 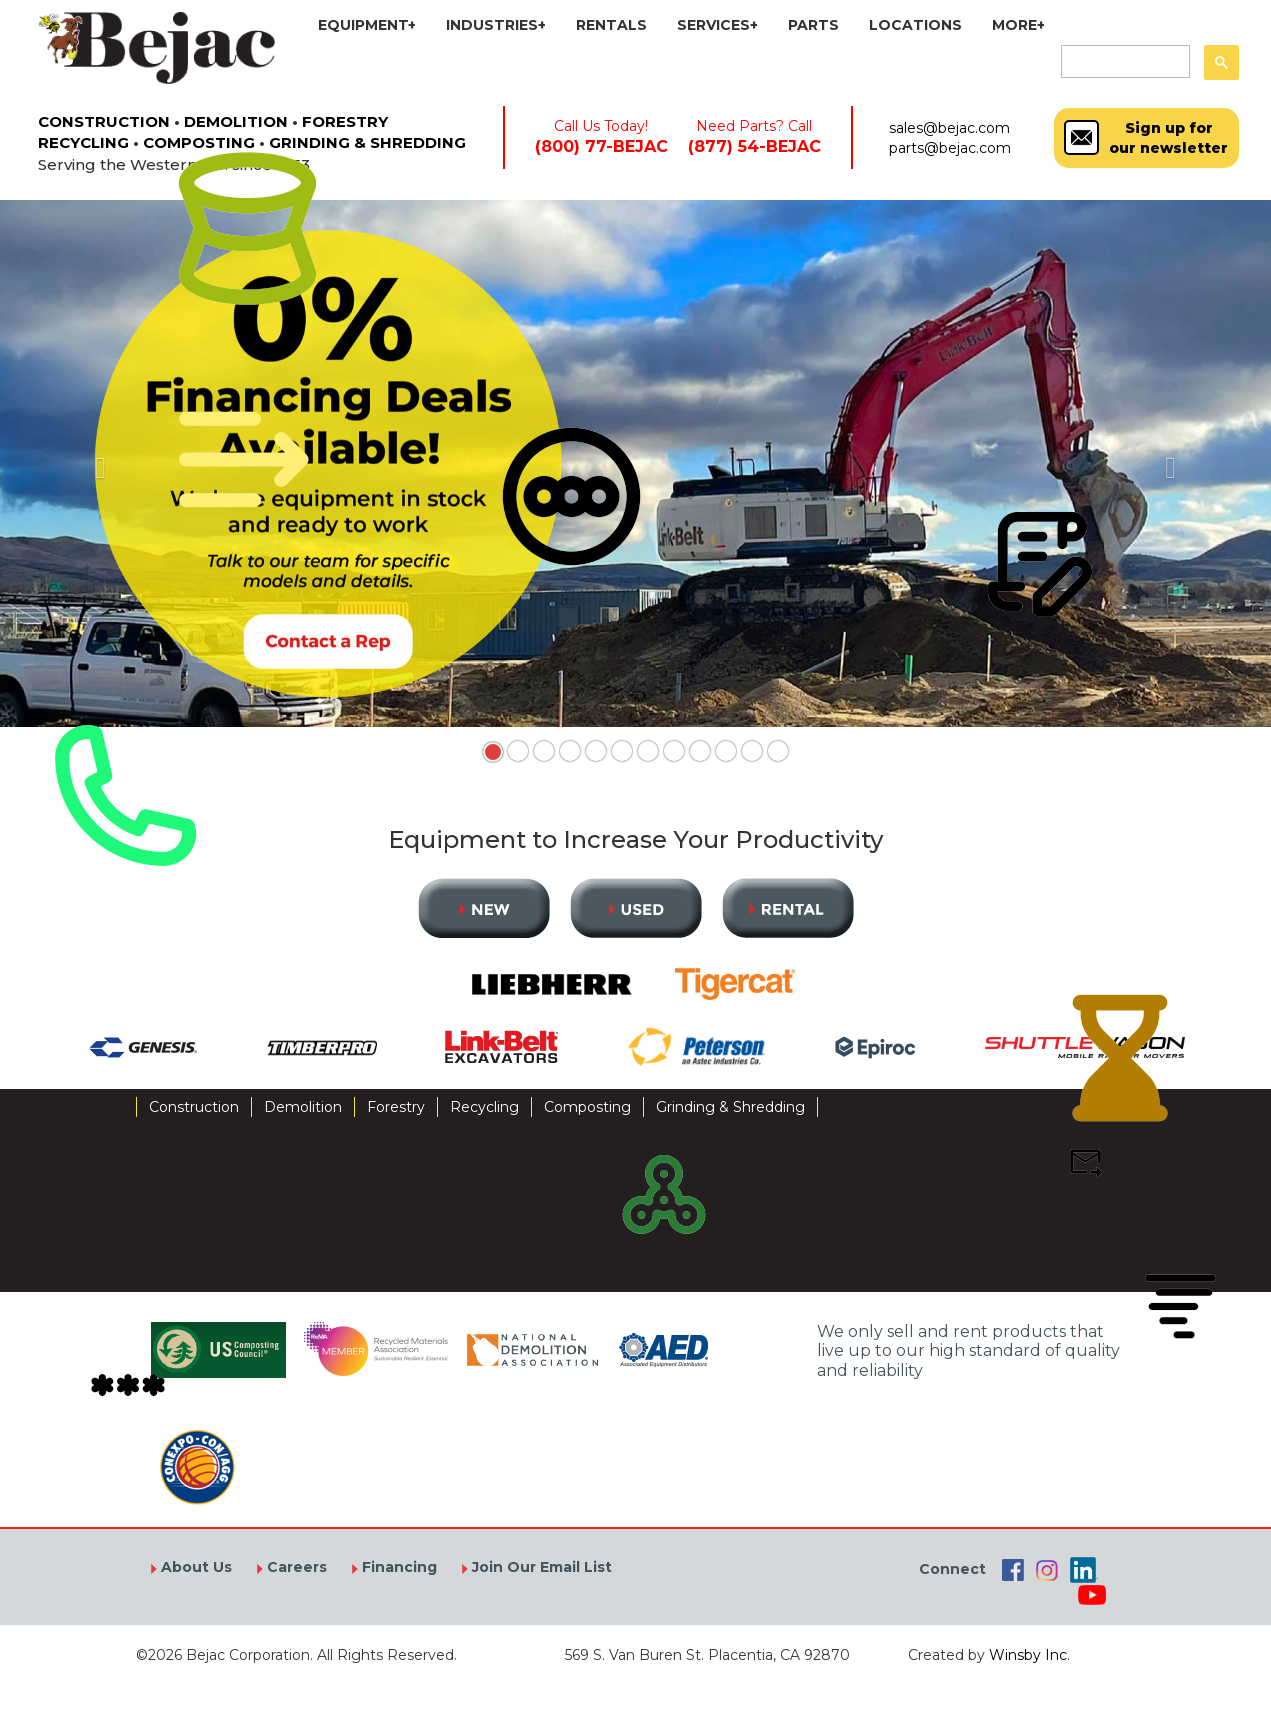 I want to click on forward an email to another recipient, so click(x=1085, y=1161).